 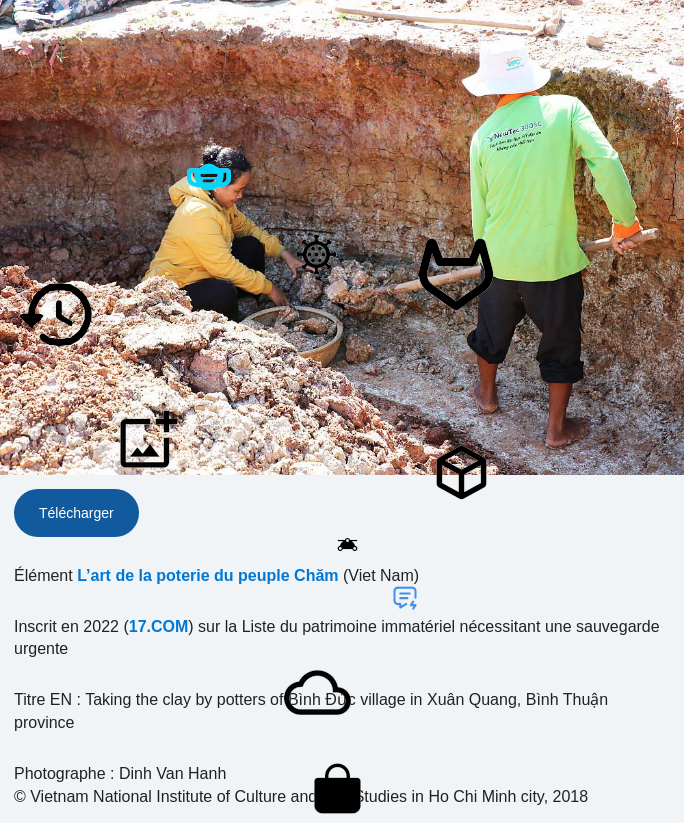 What do you see at coordinates (347, 544) in the screenshot?
I see `access vector path editing tools` at bounding box center [347, 544].